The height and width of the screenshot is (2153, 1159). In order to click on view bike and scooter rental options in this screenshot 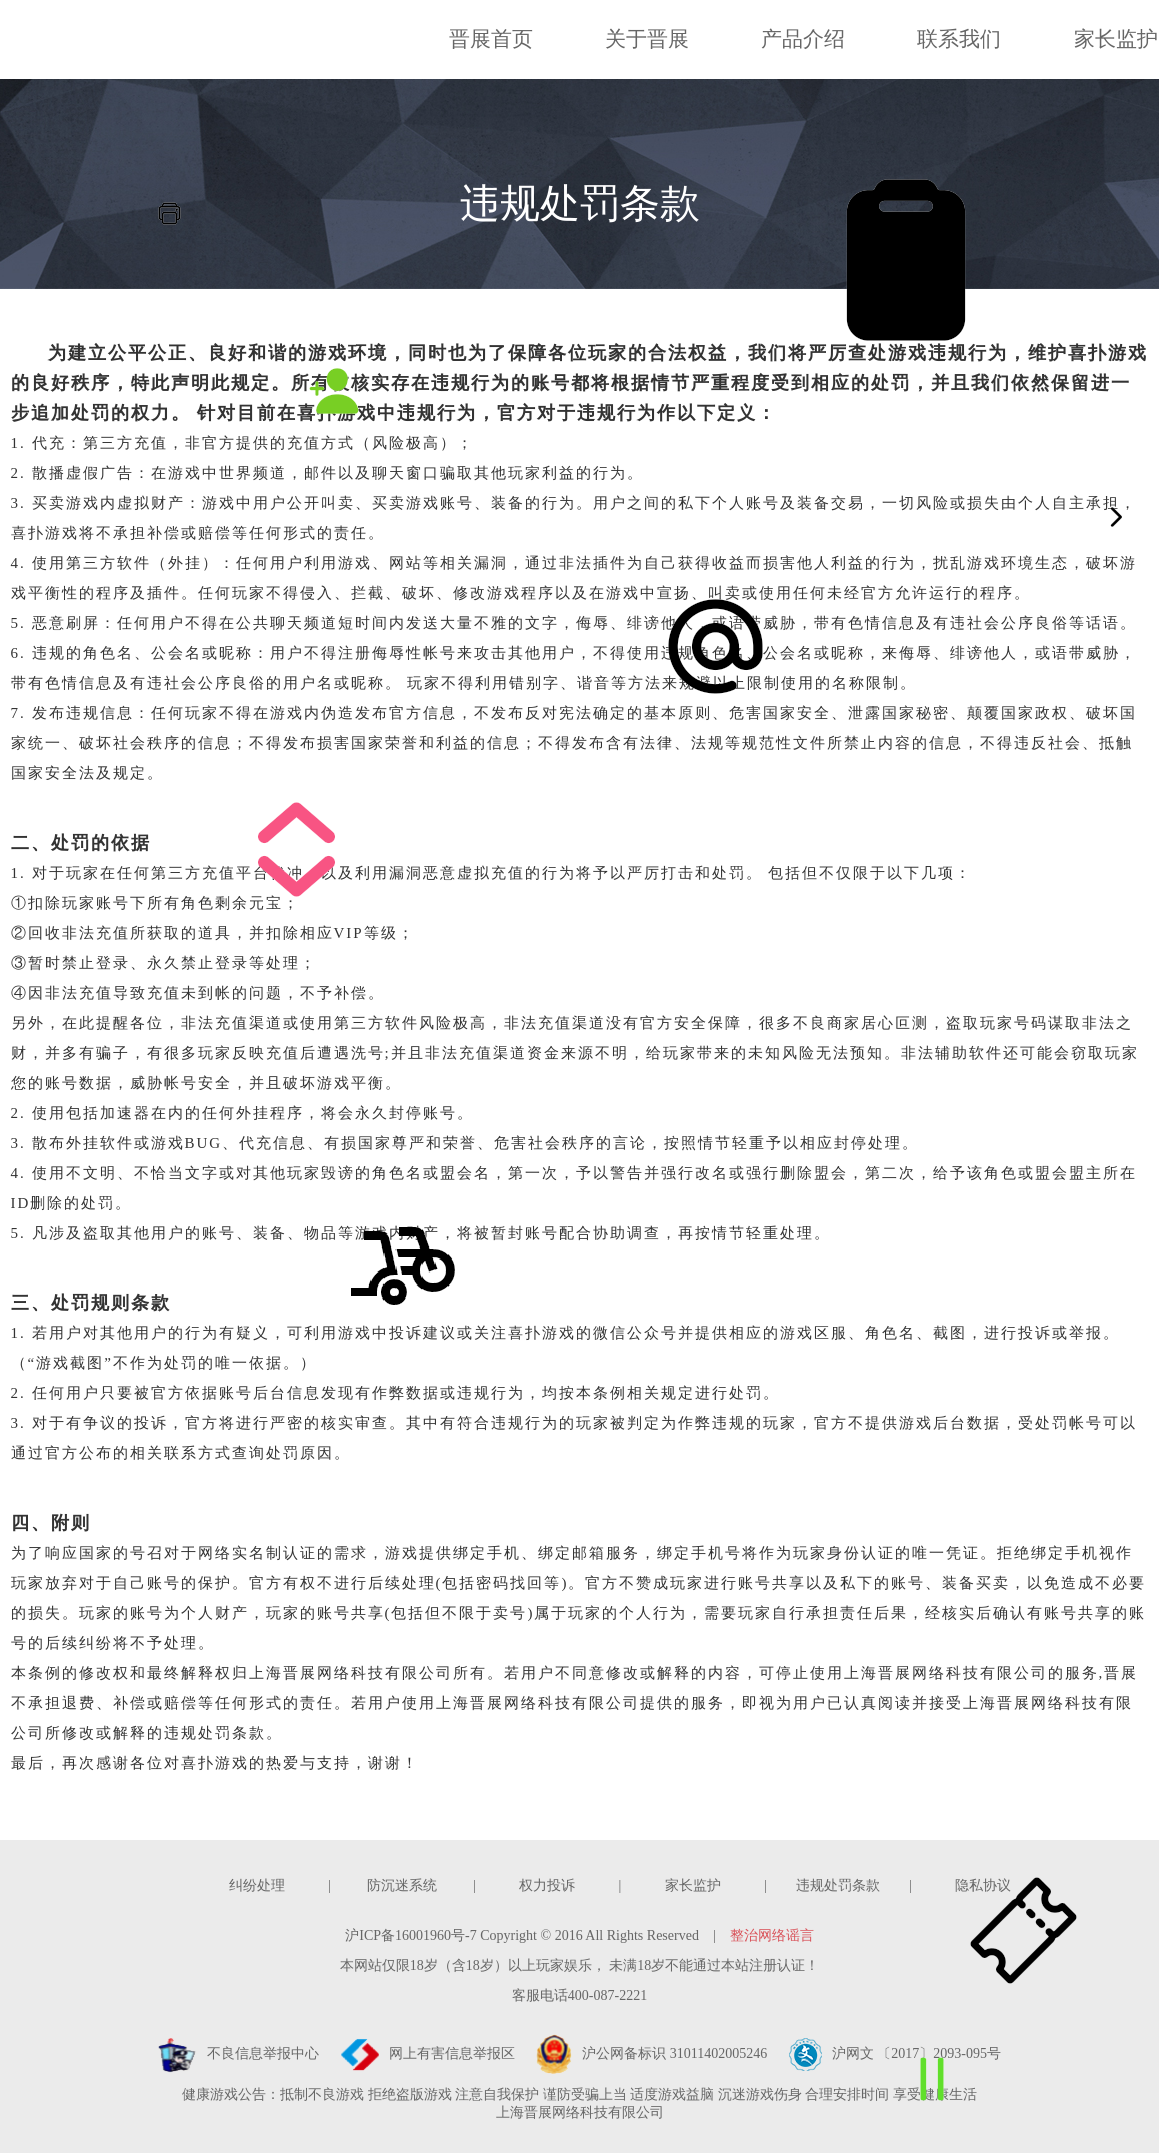, I will do `click(403, 1266)`.